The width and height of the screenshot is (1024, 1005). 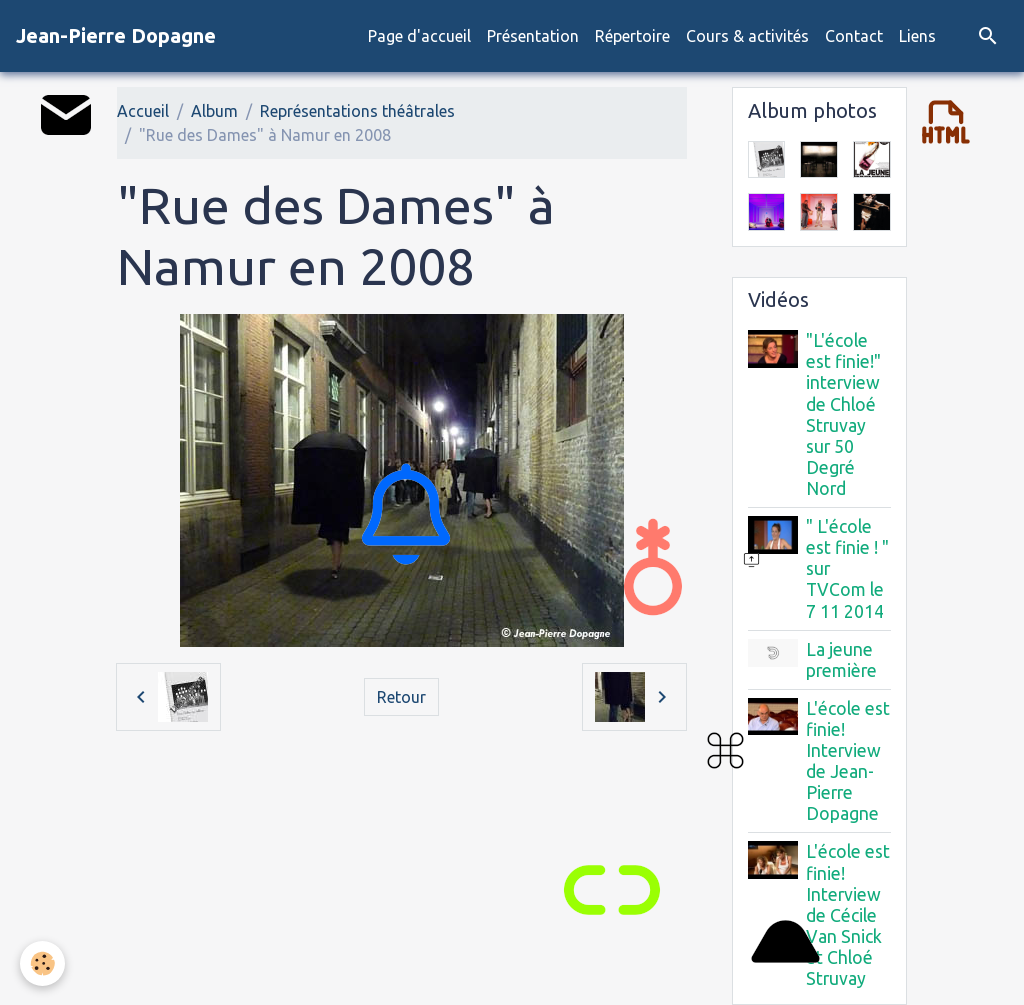 I want to click on open your email inbox, so click(x=66, y=115).